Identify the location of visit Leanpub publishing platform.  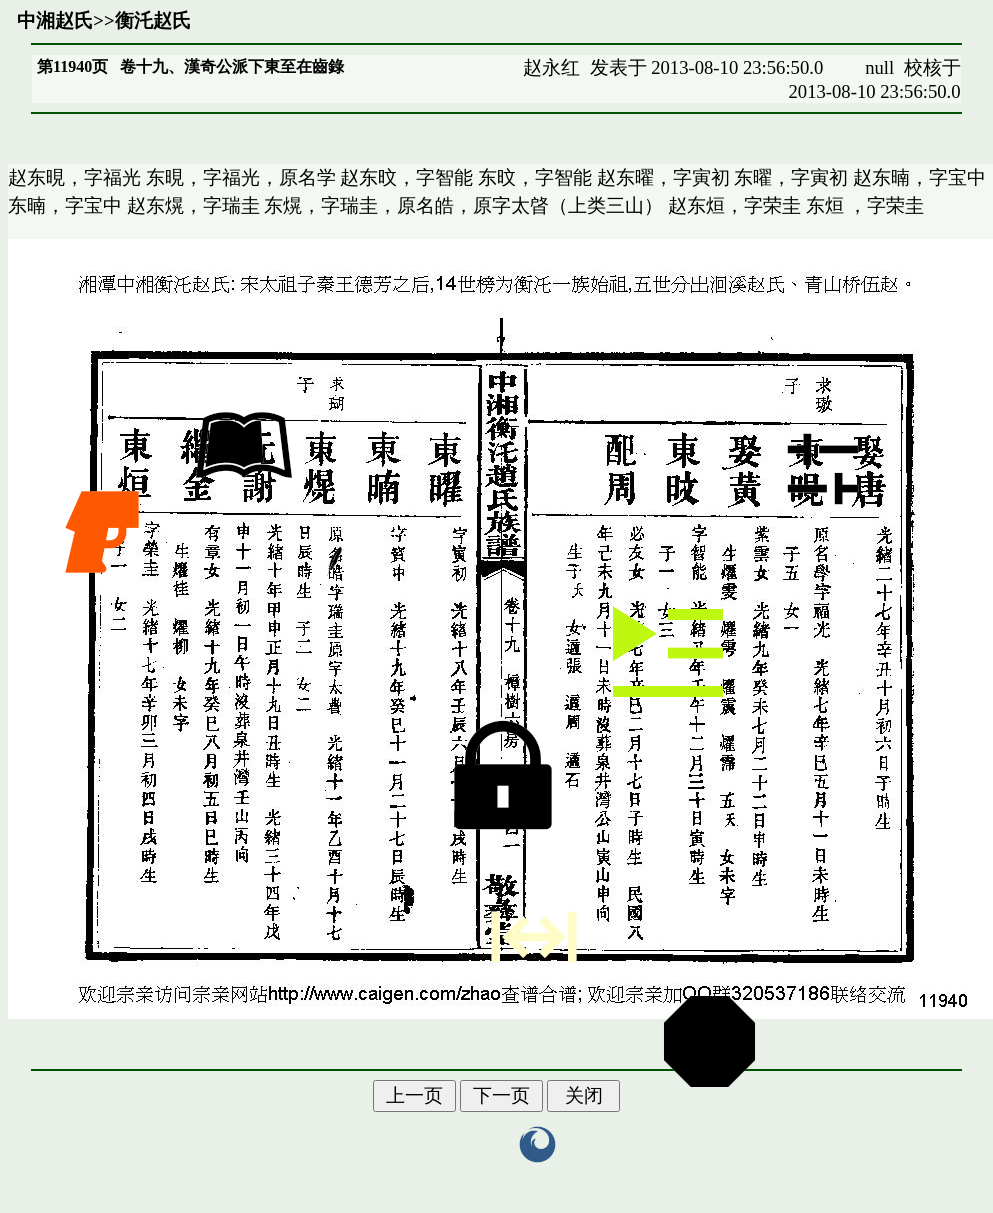
(244, 445).